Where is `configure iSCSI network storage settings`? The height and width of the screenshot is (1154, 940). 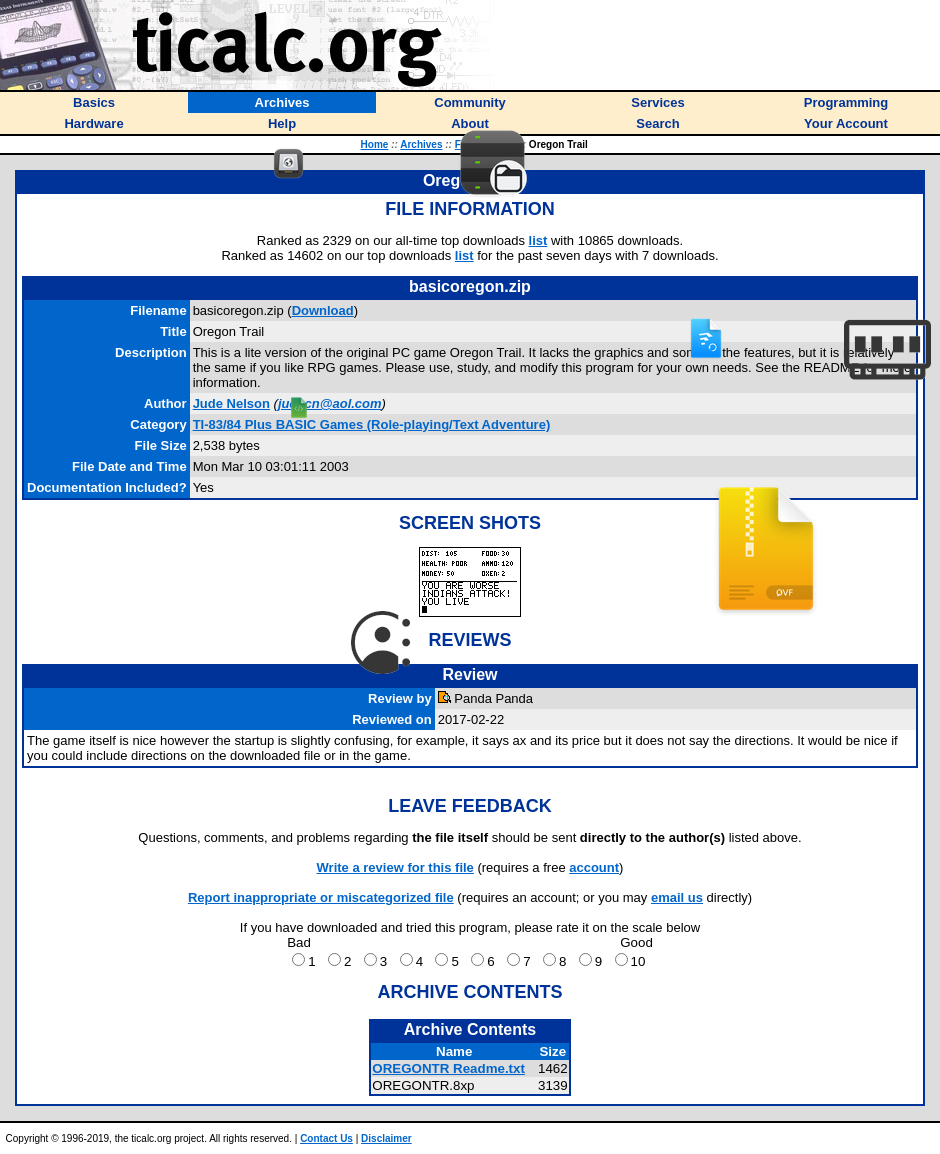
configure iSCSI network storage settings is located at coordinates (288, 163).